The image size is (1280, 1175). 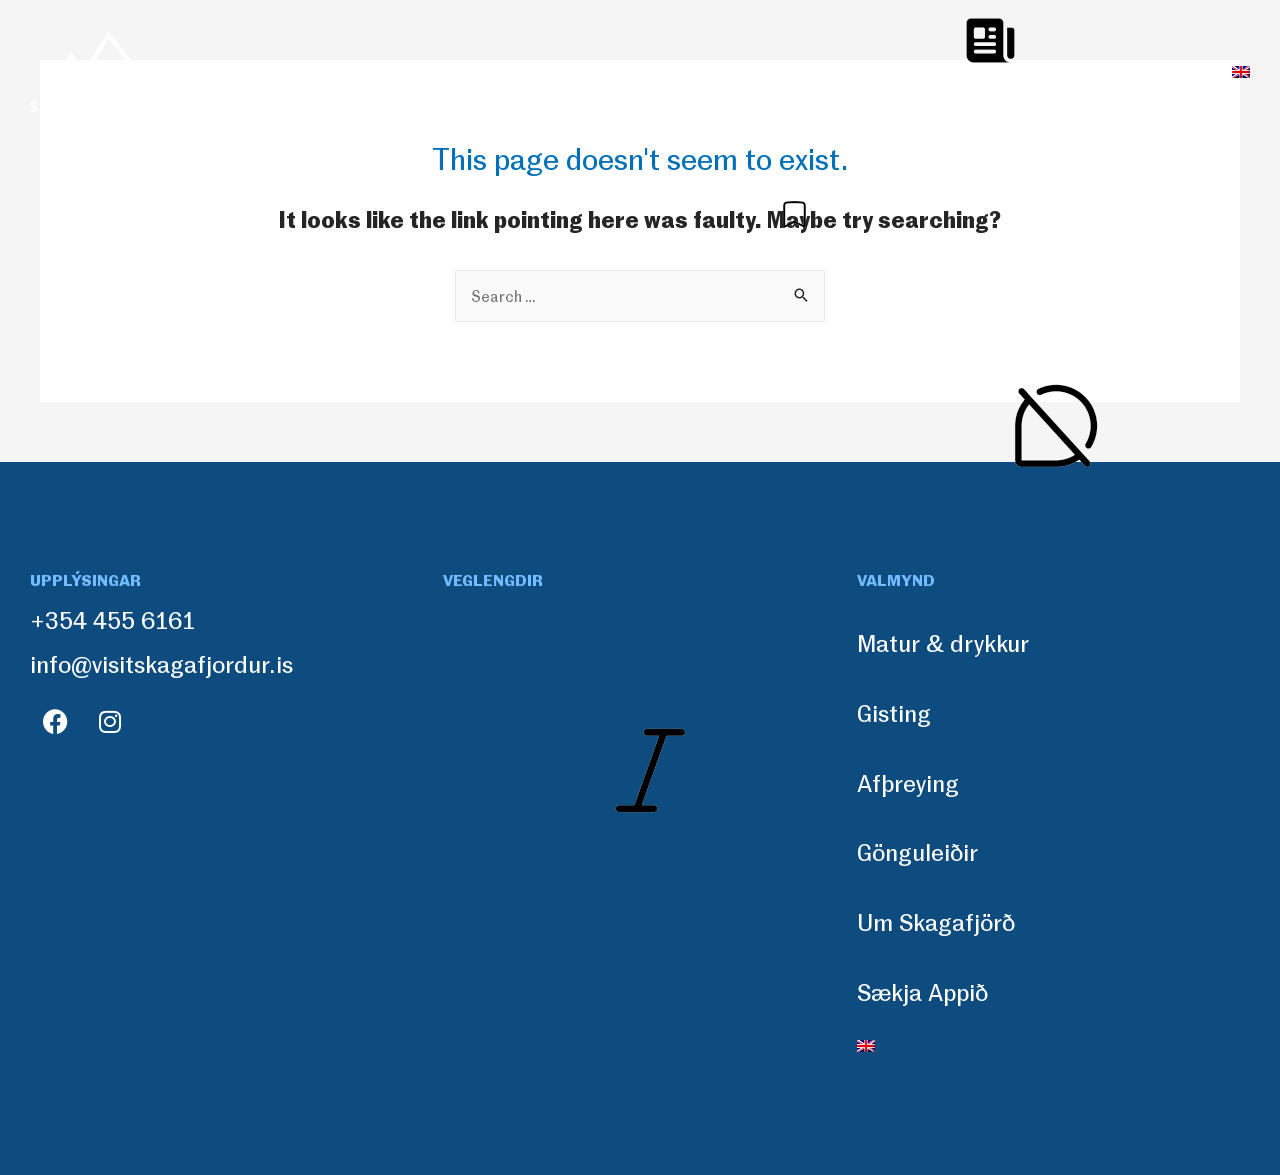 I want to click on save this item for later, so click(x=794, y=214).